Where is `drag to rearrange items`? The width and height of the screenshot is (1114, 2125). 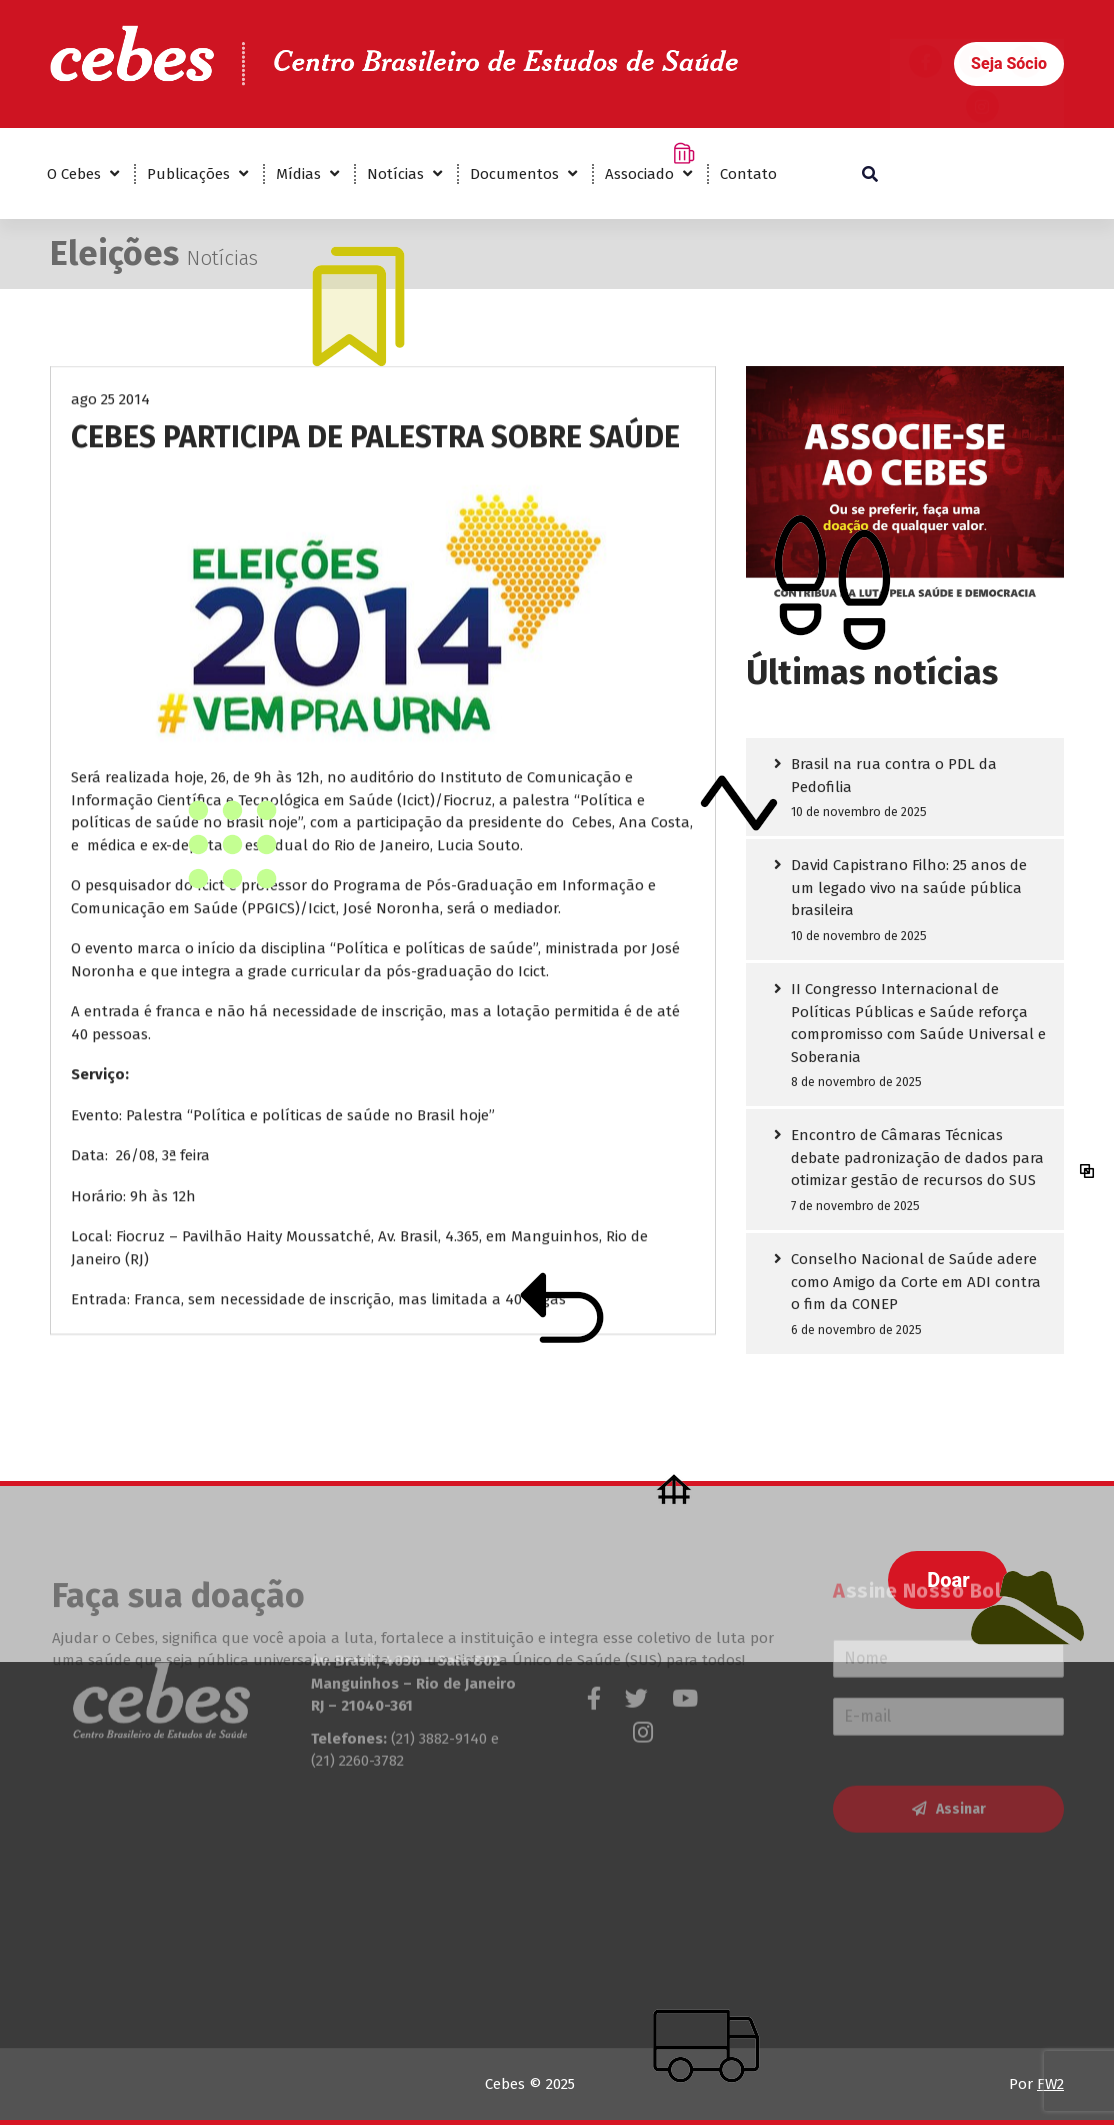
drag to rearrange items is located at coordinates (232, 844).